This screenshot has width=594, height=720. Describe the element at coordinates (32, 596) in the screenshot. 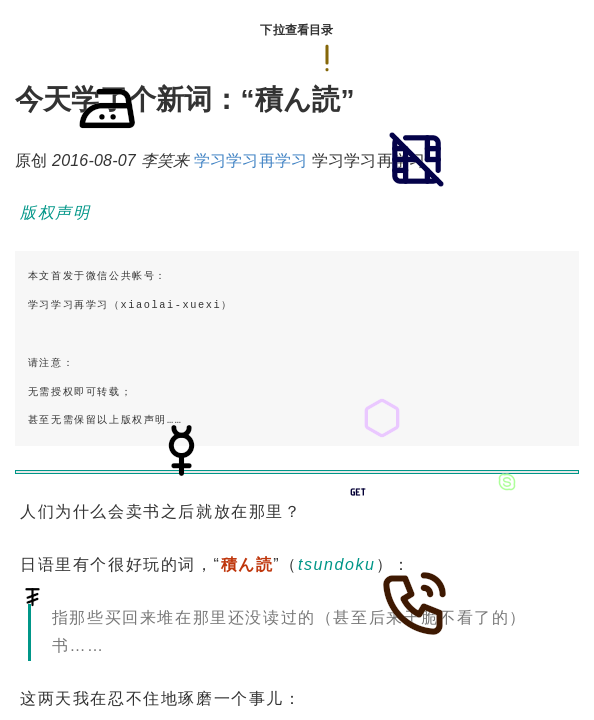

I see `tugrik currency symbol for mongolian payments` at that location.